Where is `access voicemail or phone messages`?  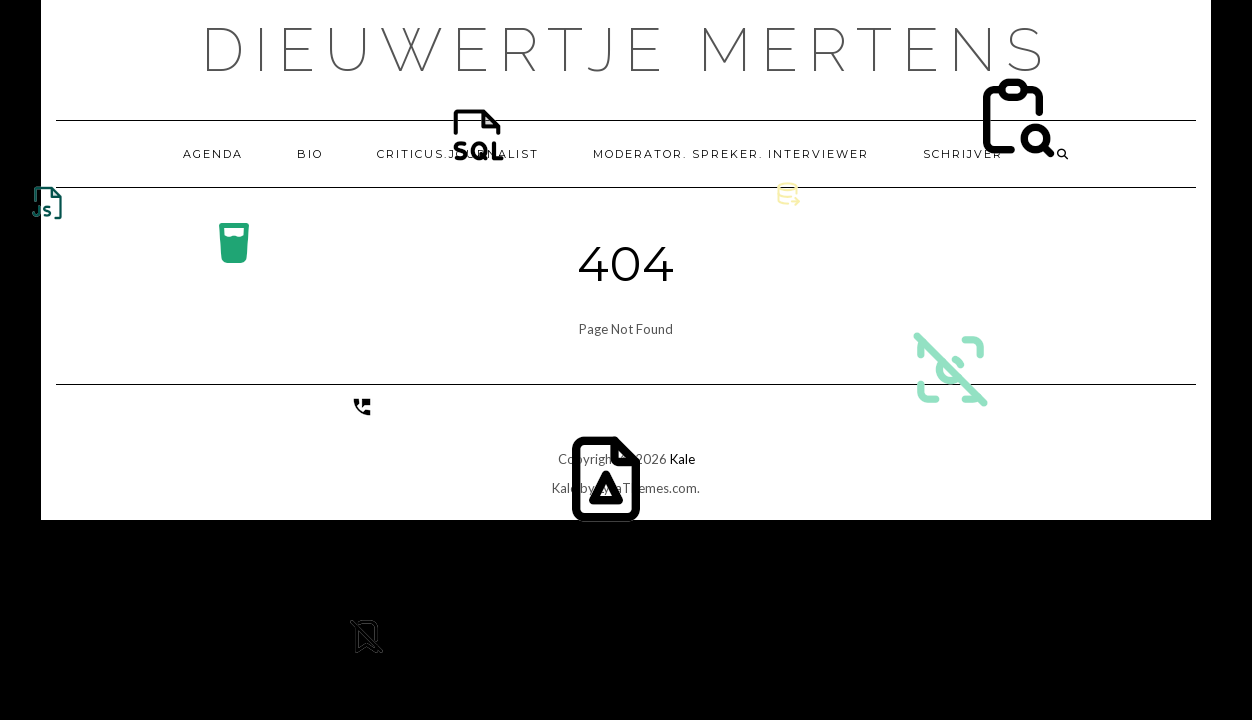
access voicemail or phone messages is located at coordinates (362, 407).